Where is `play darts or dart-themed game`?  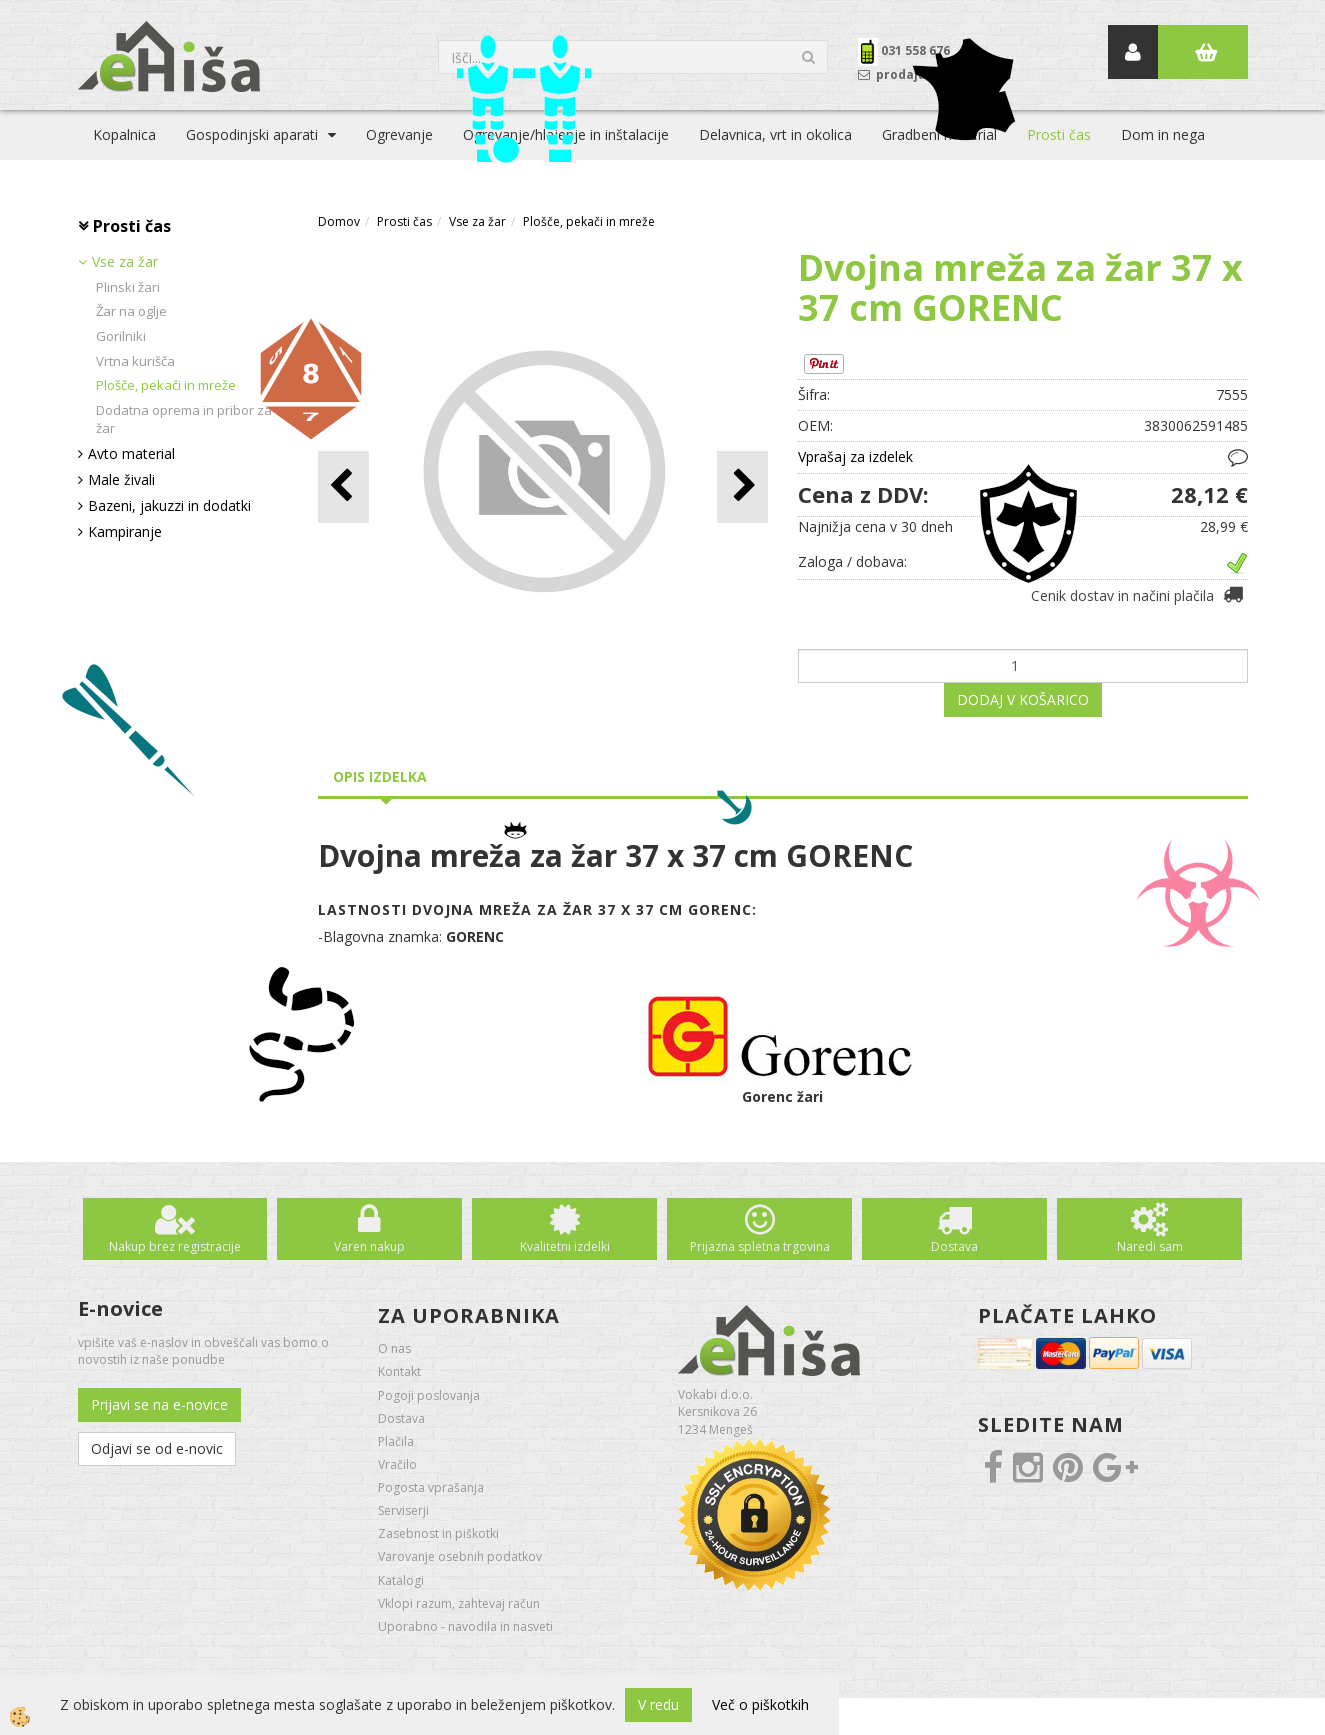 play darts or dart-themed game is located at coordinates (128, 730).